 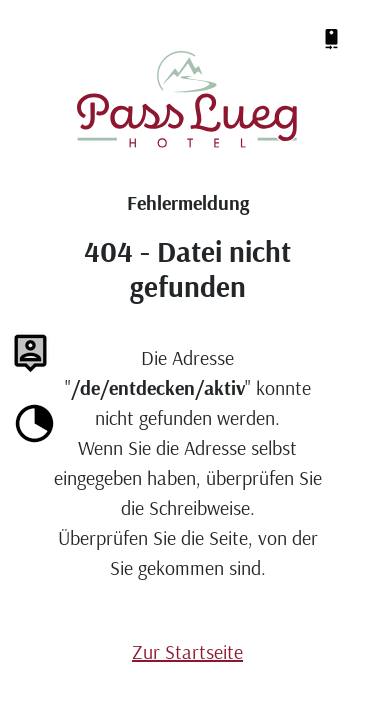 What do you see at coordinates (34, 423) in the screenshot?
I see `indicates 33% progress or completion` at bounding box center [34, 423].